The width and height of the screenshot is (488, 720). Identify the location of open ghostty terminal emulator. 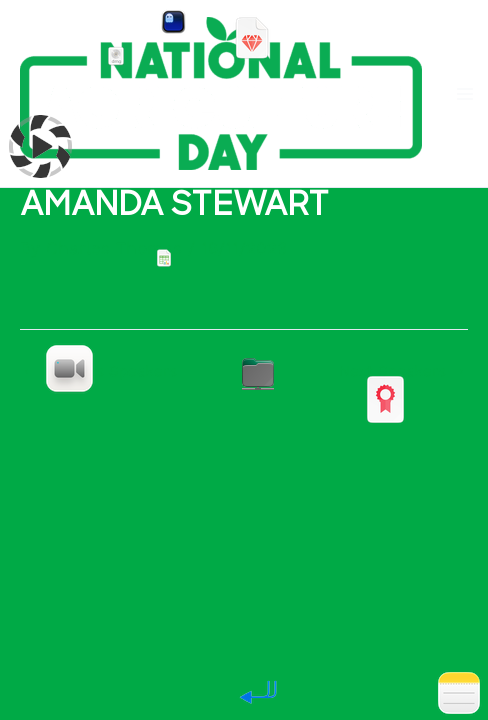
(173, 21).